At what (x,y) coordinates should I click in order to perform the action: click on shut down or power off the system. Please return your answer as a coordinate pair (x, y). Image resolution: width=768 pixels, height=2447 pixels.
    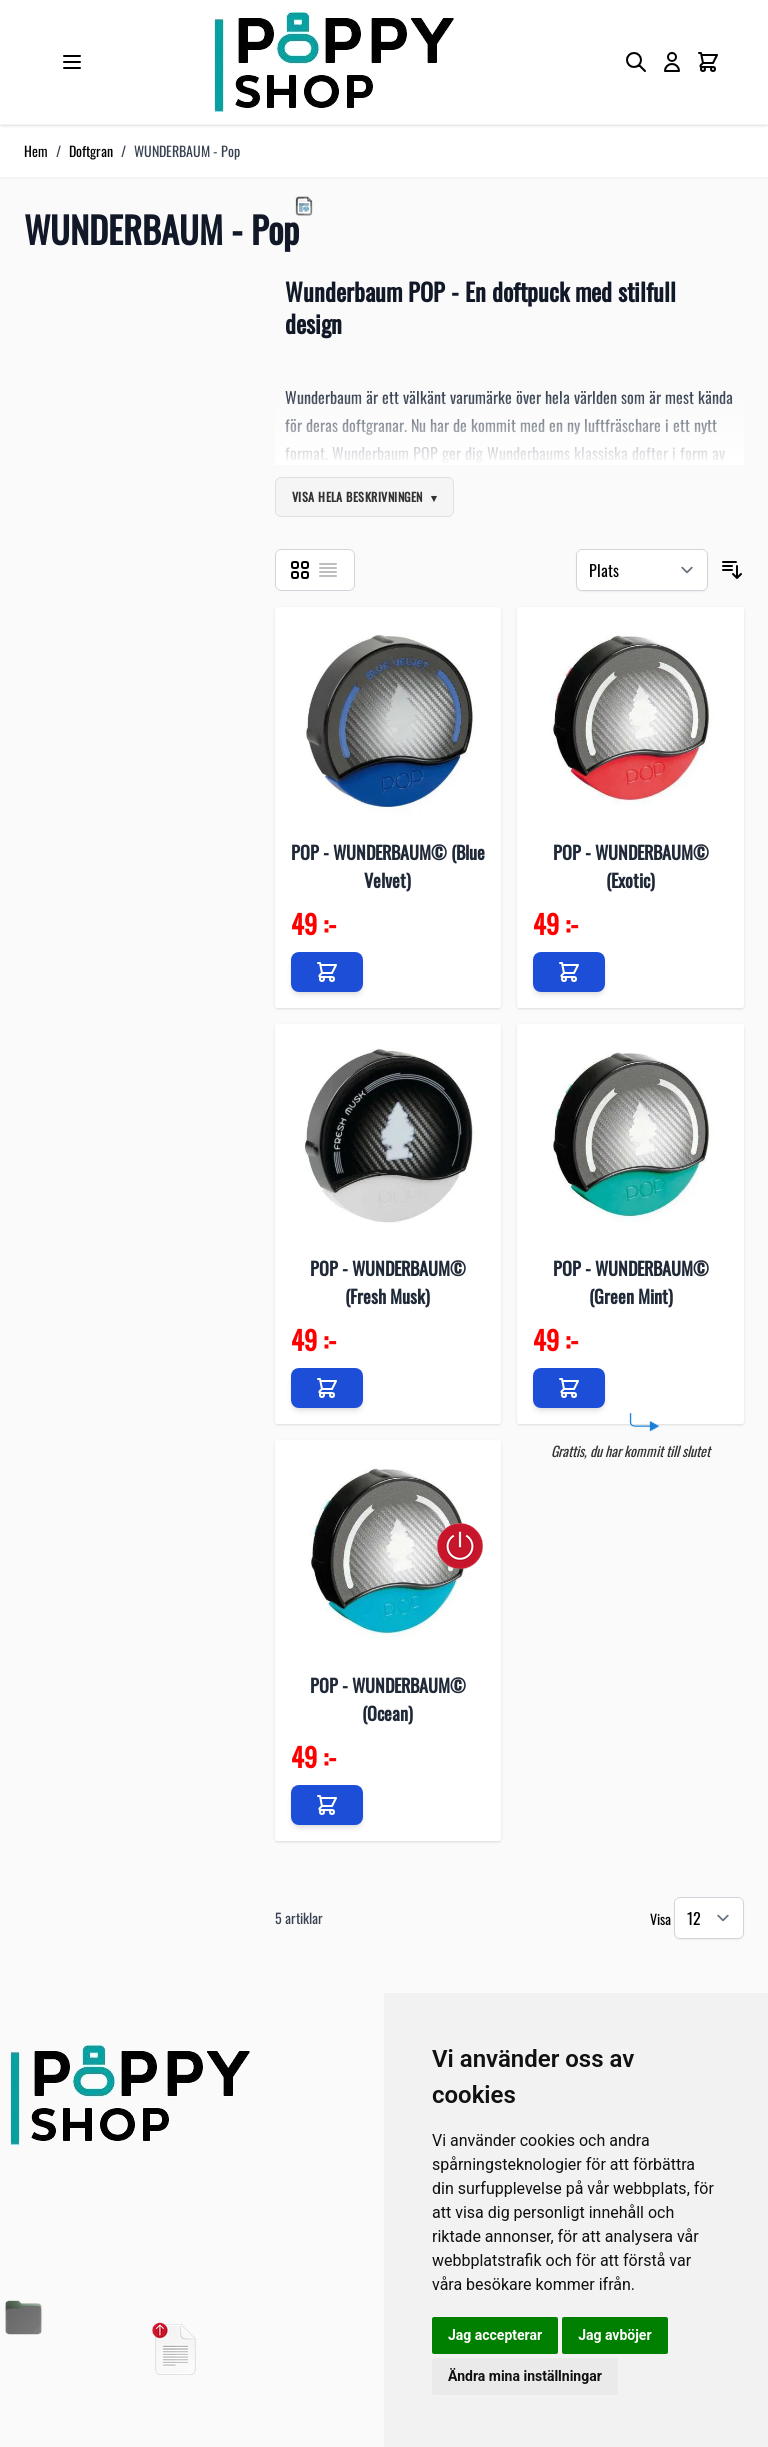
    Looking at the image, I should click on (460, 1546).